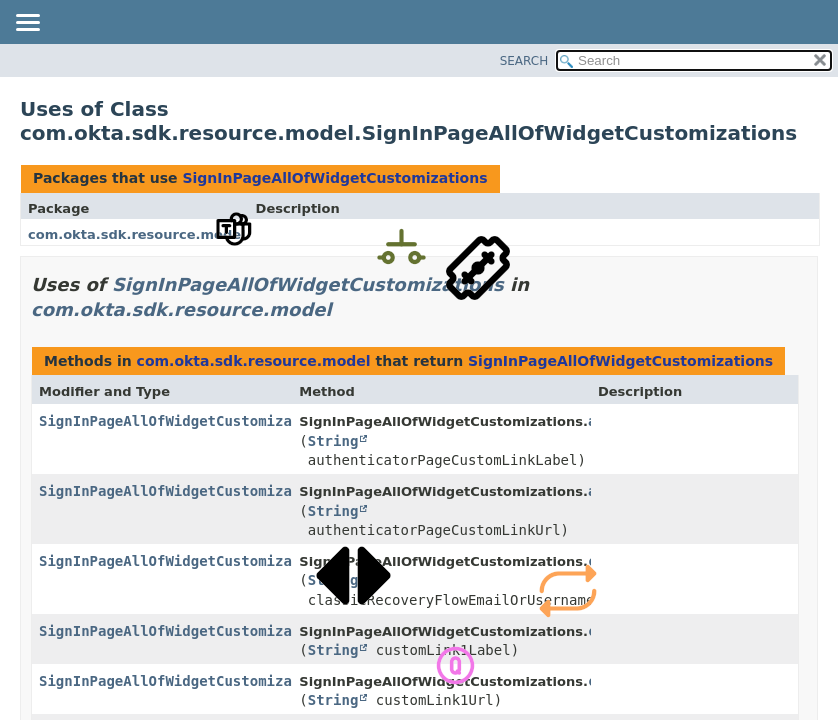 Image resolution: width=838 pixels, height=720 pixels. Describe the element at coordinates (233, 229) in the screenshot. I see `open Microsoft Teams` at that location.